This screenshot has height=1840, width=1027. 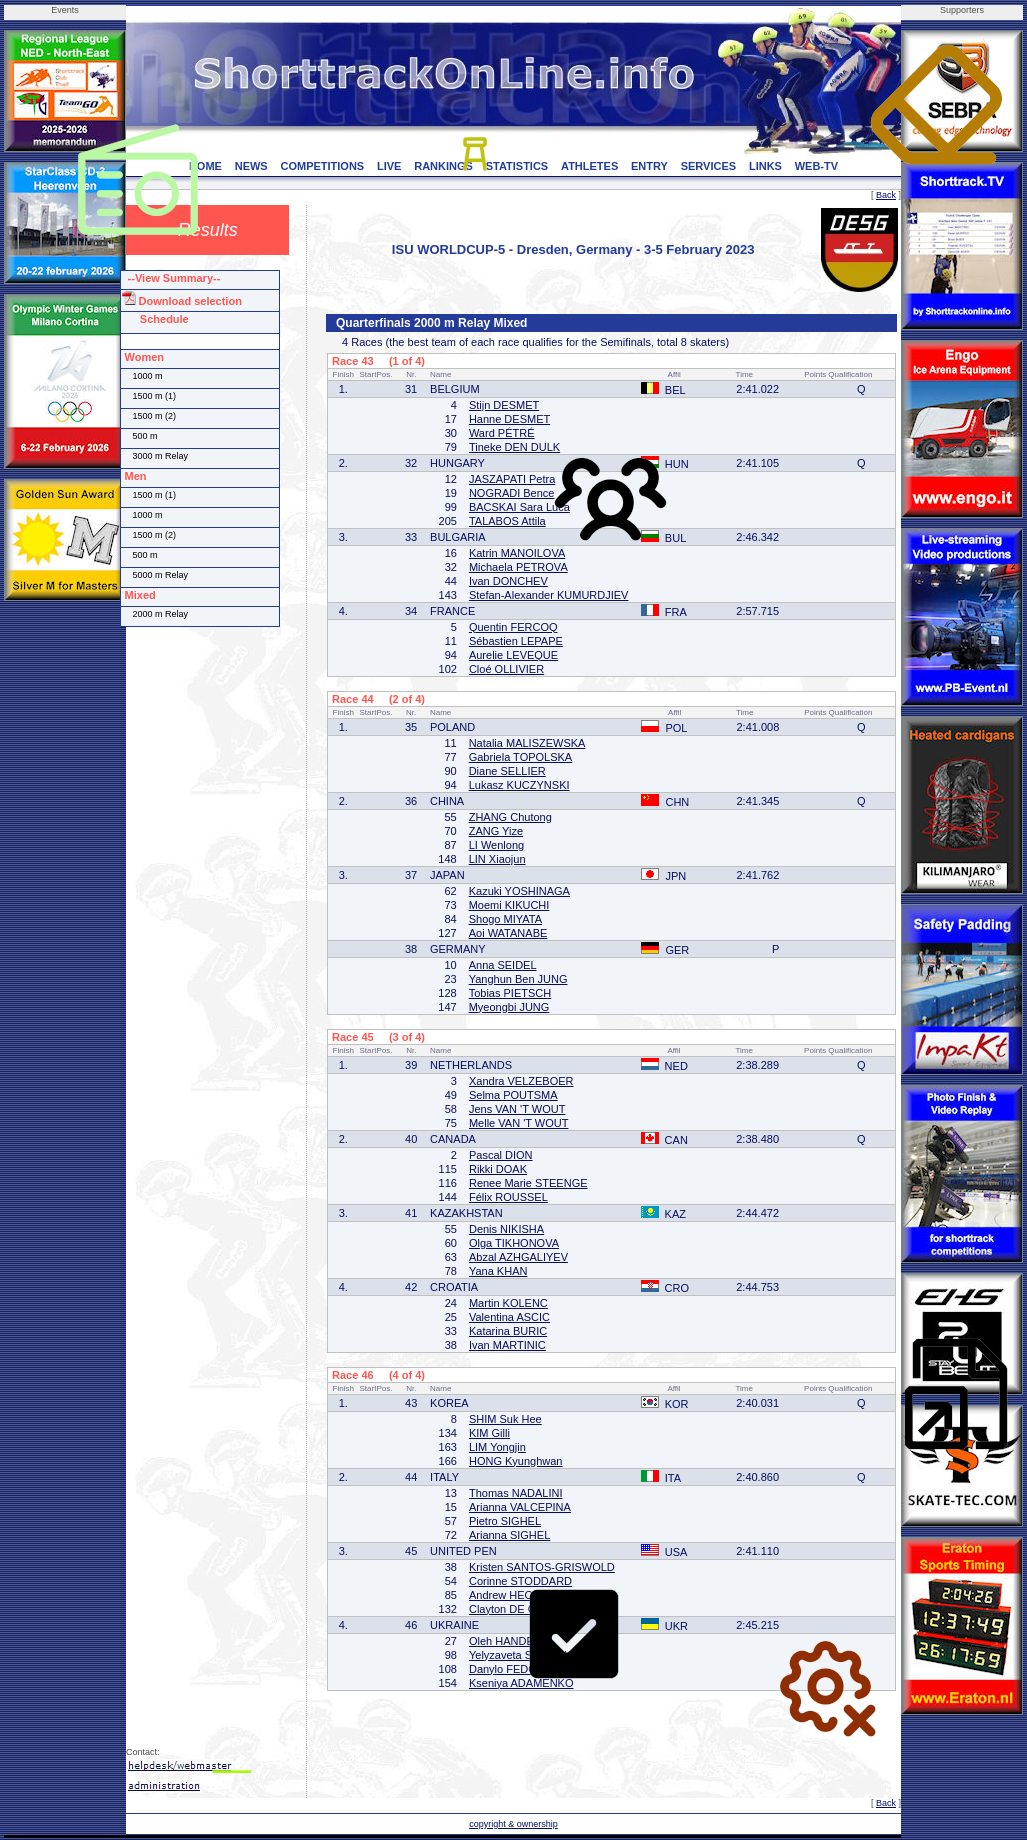 I want to click on remove or delete a settings configuration, so click(x=825, y=1686).